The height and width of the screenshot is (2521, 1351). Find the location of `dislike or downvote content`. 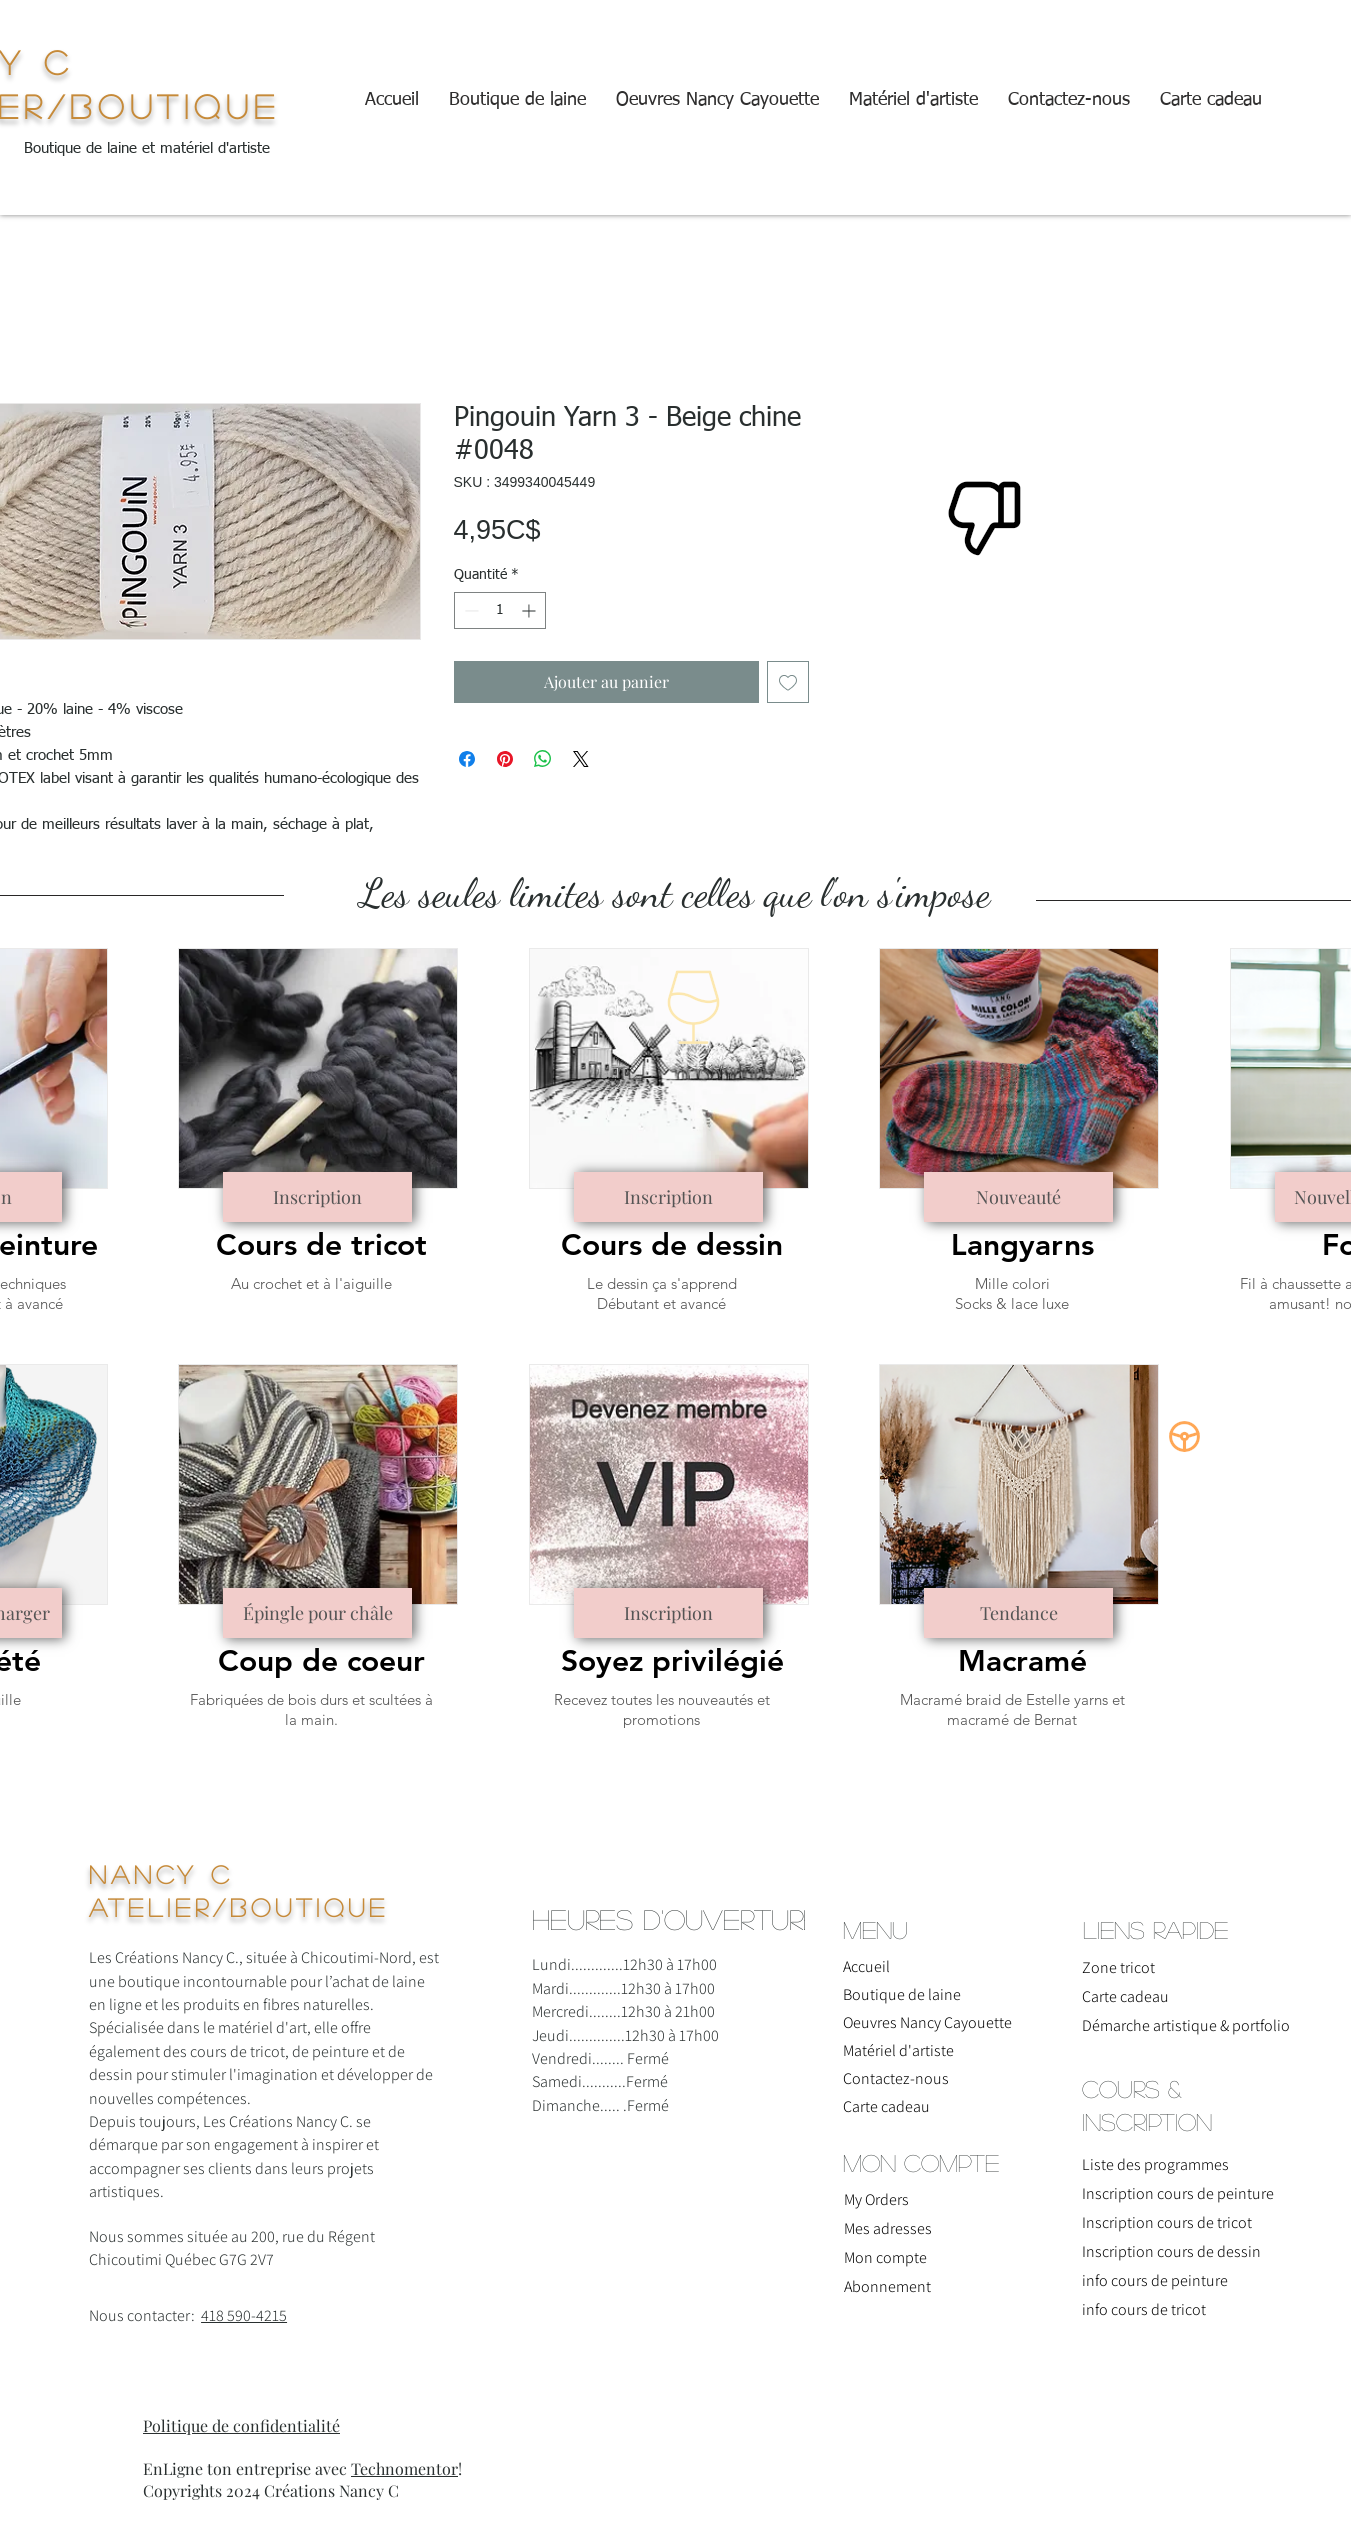

dislike or downvote content is located at coordinates (985, 516).